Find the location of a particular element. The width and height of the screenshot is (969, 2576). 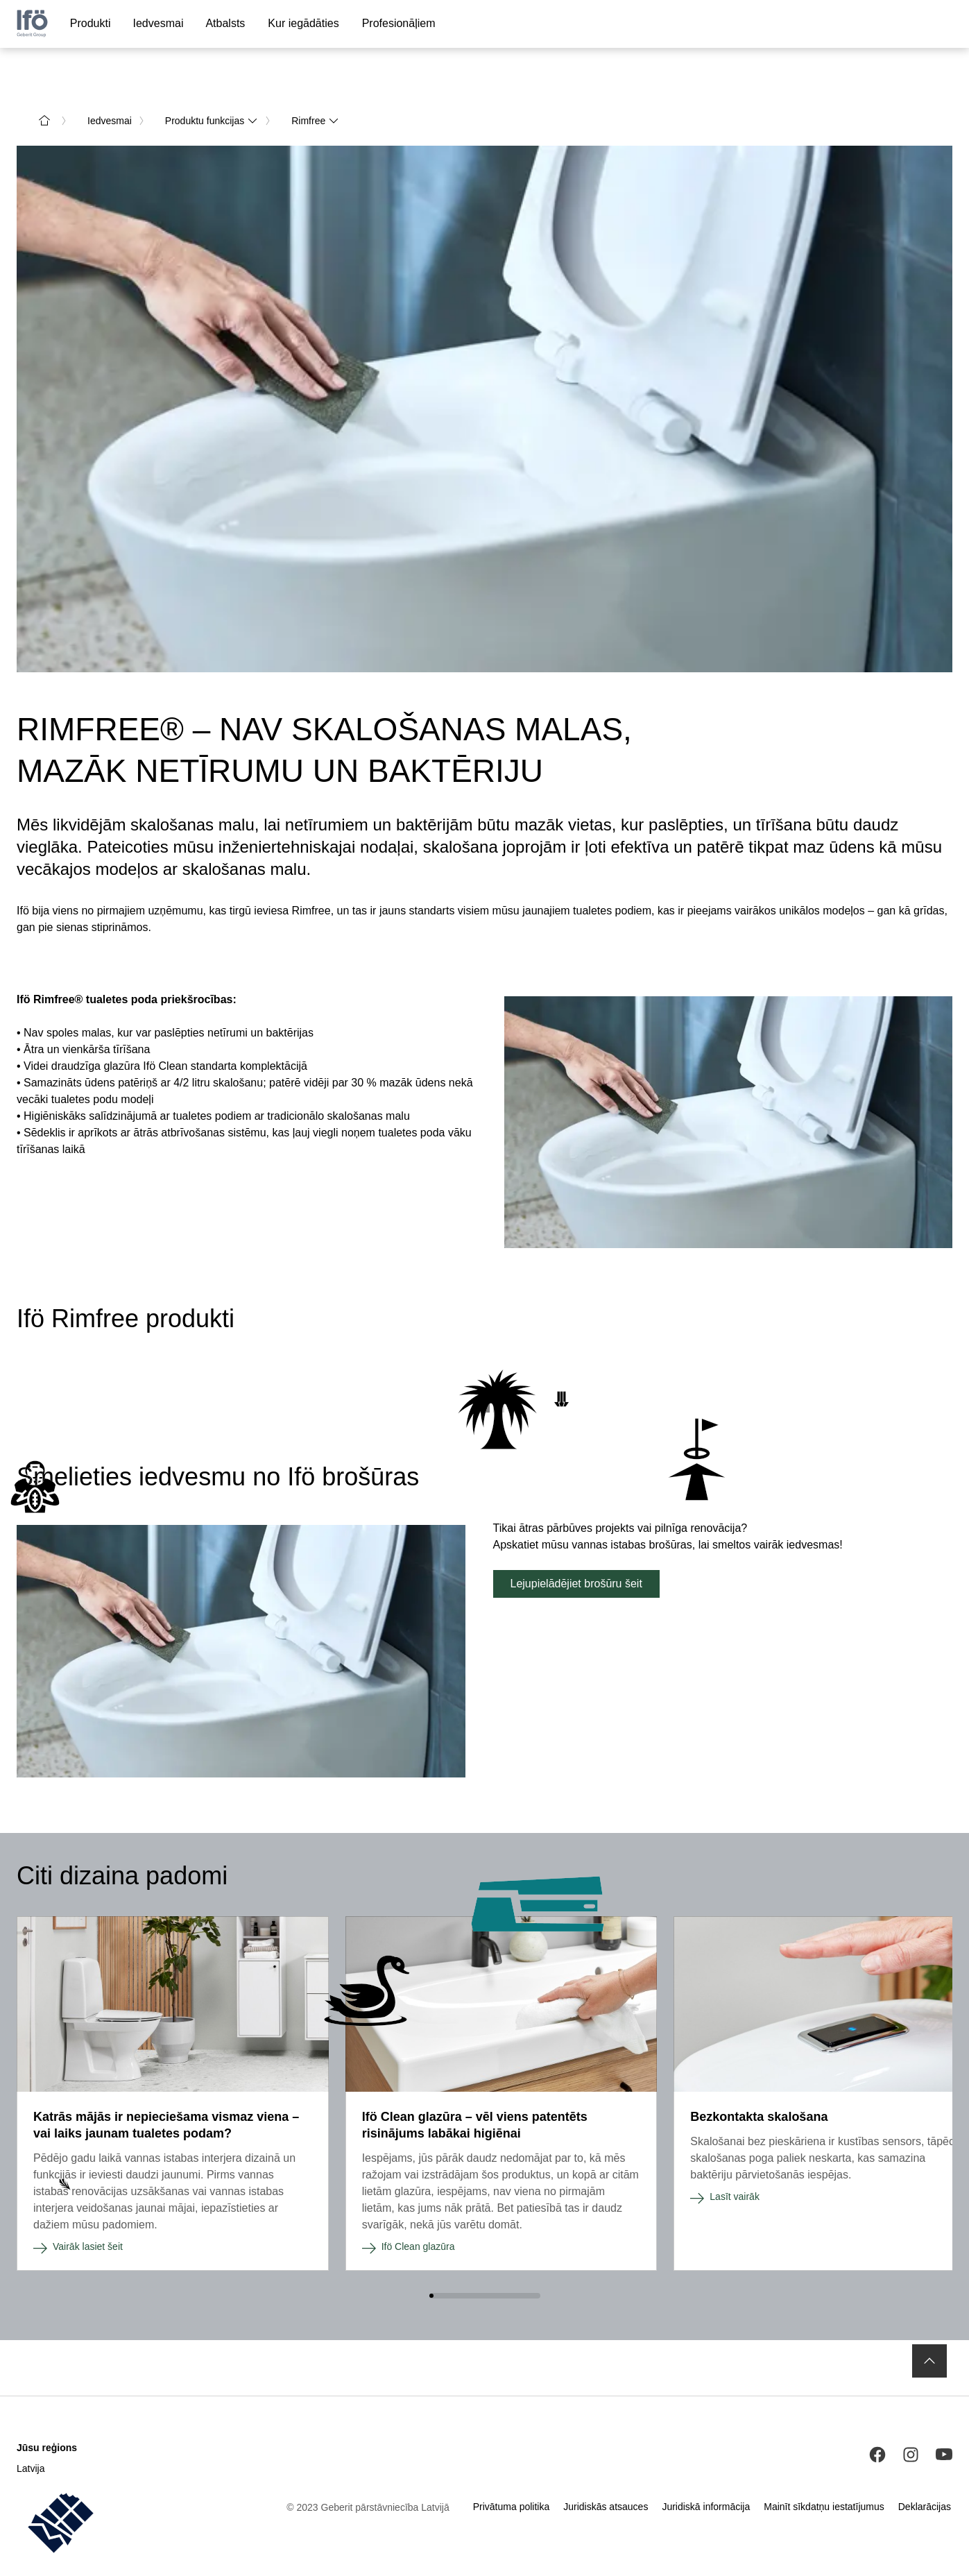

decorative swan icon for nature or wildlife themed games is located at coordinates (367, 1993).